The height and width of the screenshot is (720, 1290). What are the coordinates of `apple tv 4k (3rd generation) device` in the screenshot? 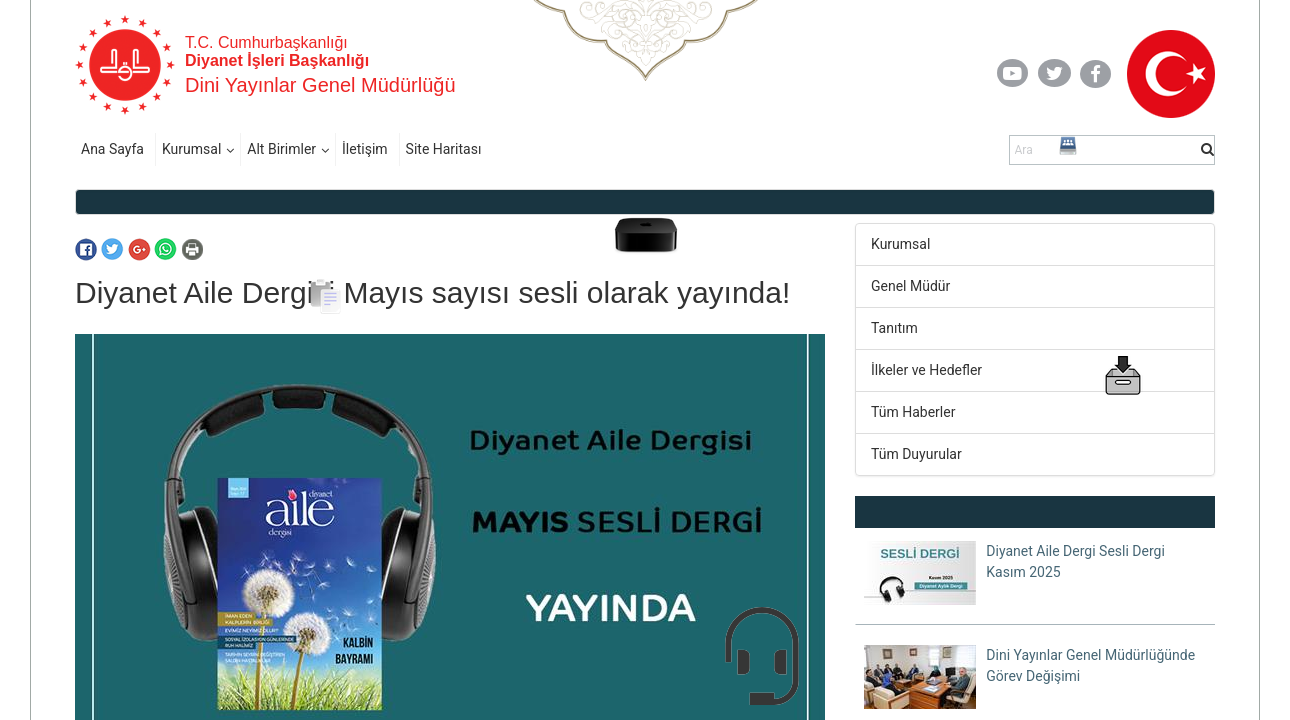 It's located at (646, 226).